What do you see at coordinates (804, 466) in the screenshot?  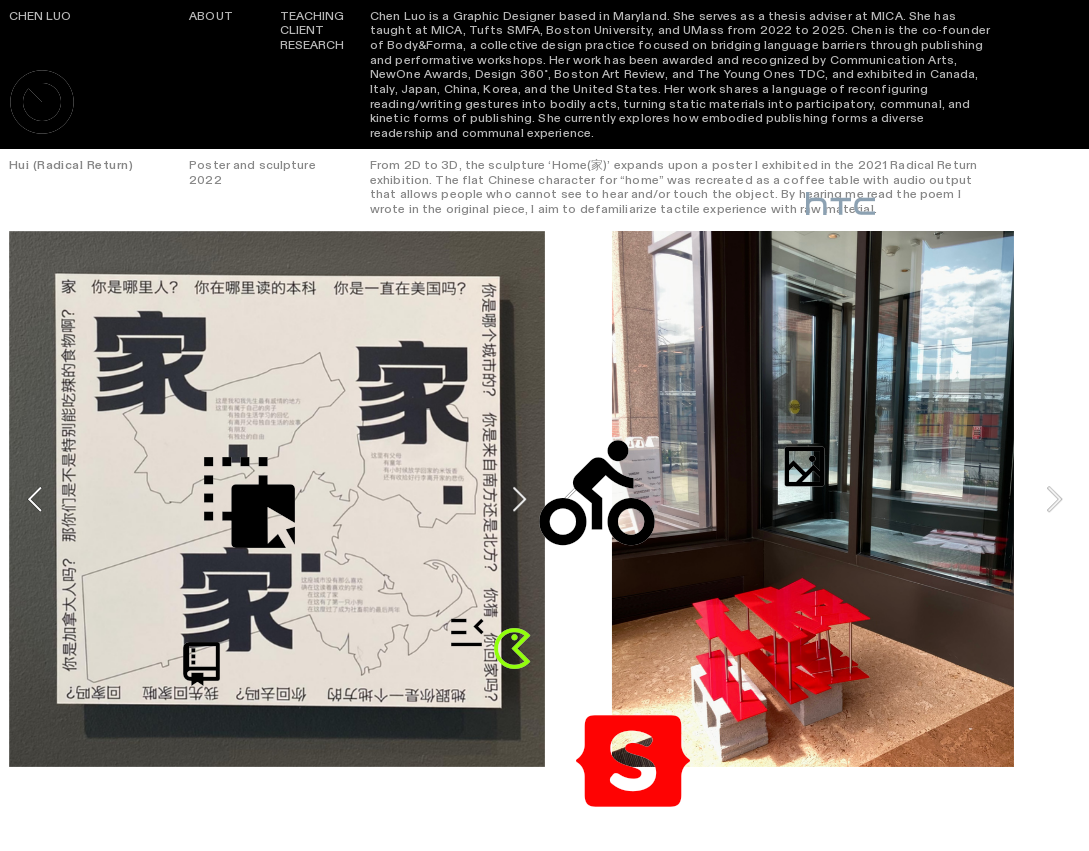 I see `view image or photo` at bounding box center [804, 466].